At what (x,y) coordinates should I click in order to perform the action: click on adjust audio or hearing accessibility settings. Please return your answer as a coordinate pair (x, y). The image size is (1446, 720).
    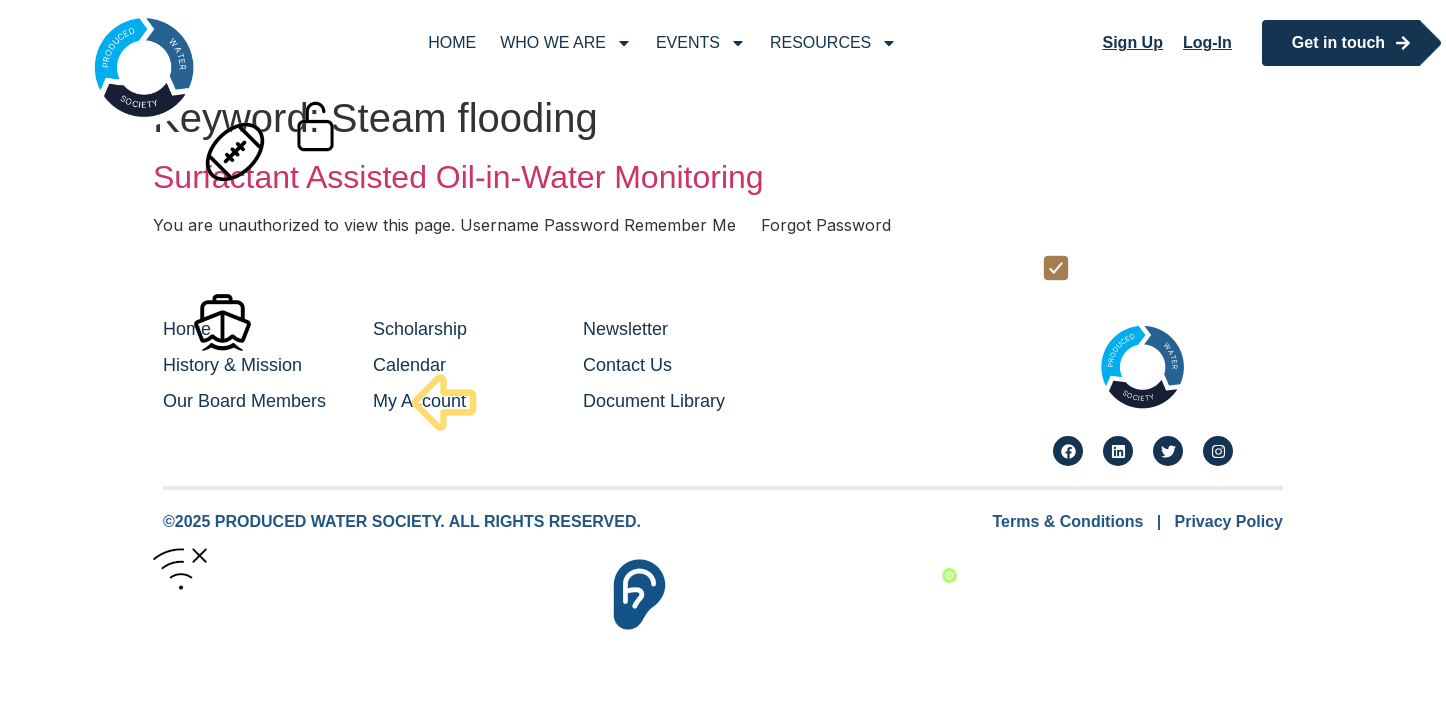
    Looking at the image, I should click on (639, 594).